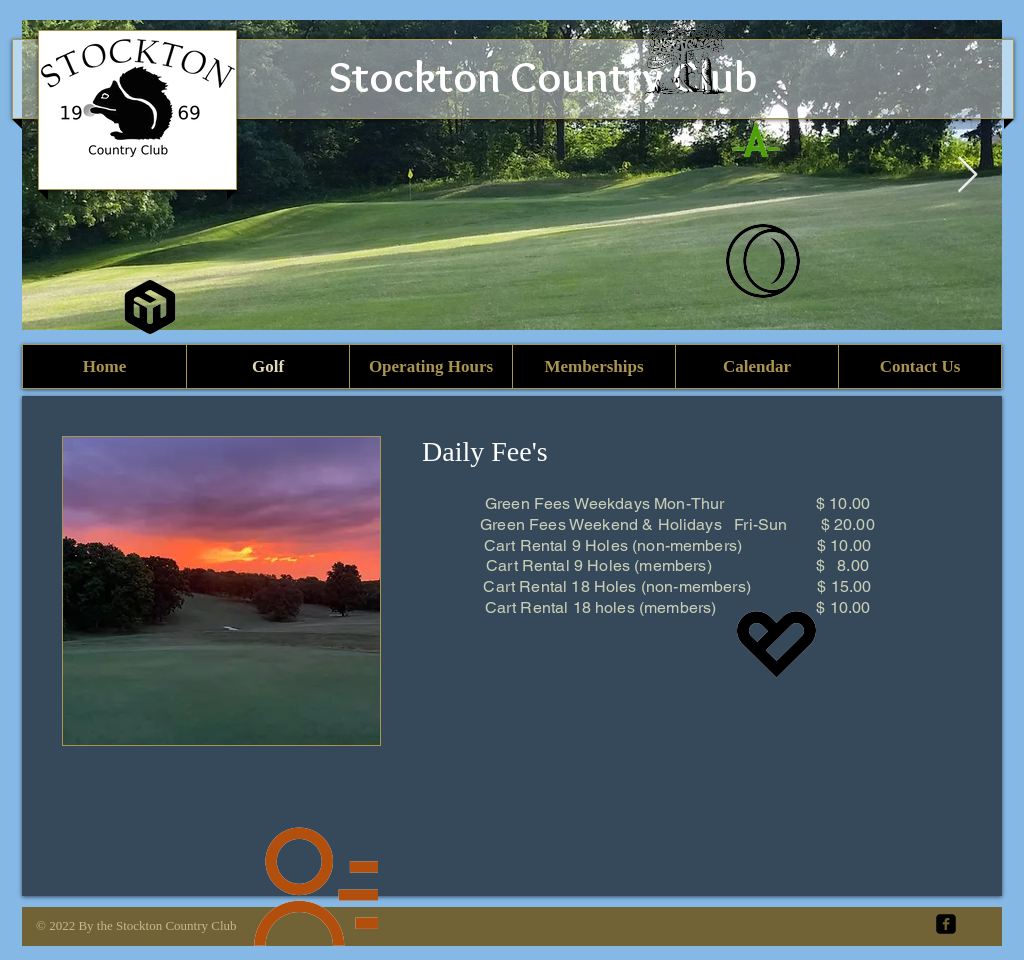 The height and width of the screenshot is (960, 1024). I want to click on open Google Fit app, so click(776, 644).